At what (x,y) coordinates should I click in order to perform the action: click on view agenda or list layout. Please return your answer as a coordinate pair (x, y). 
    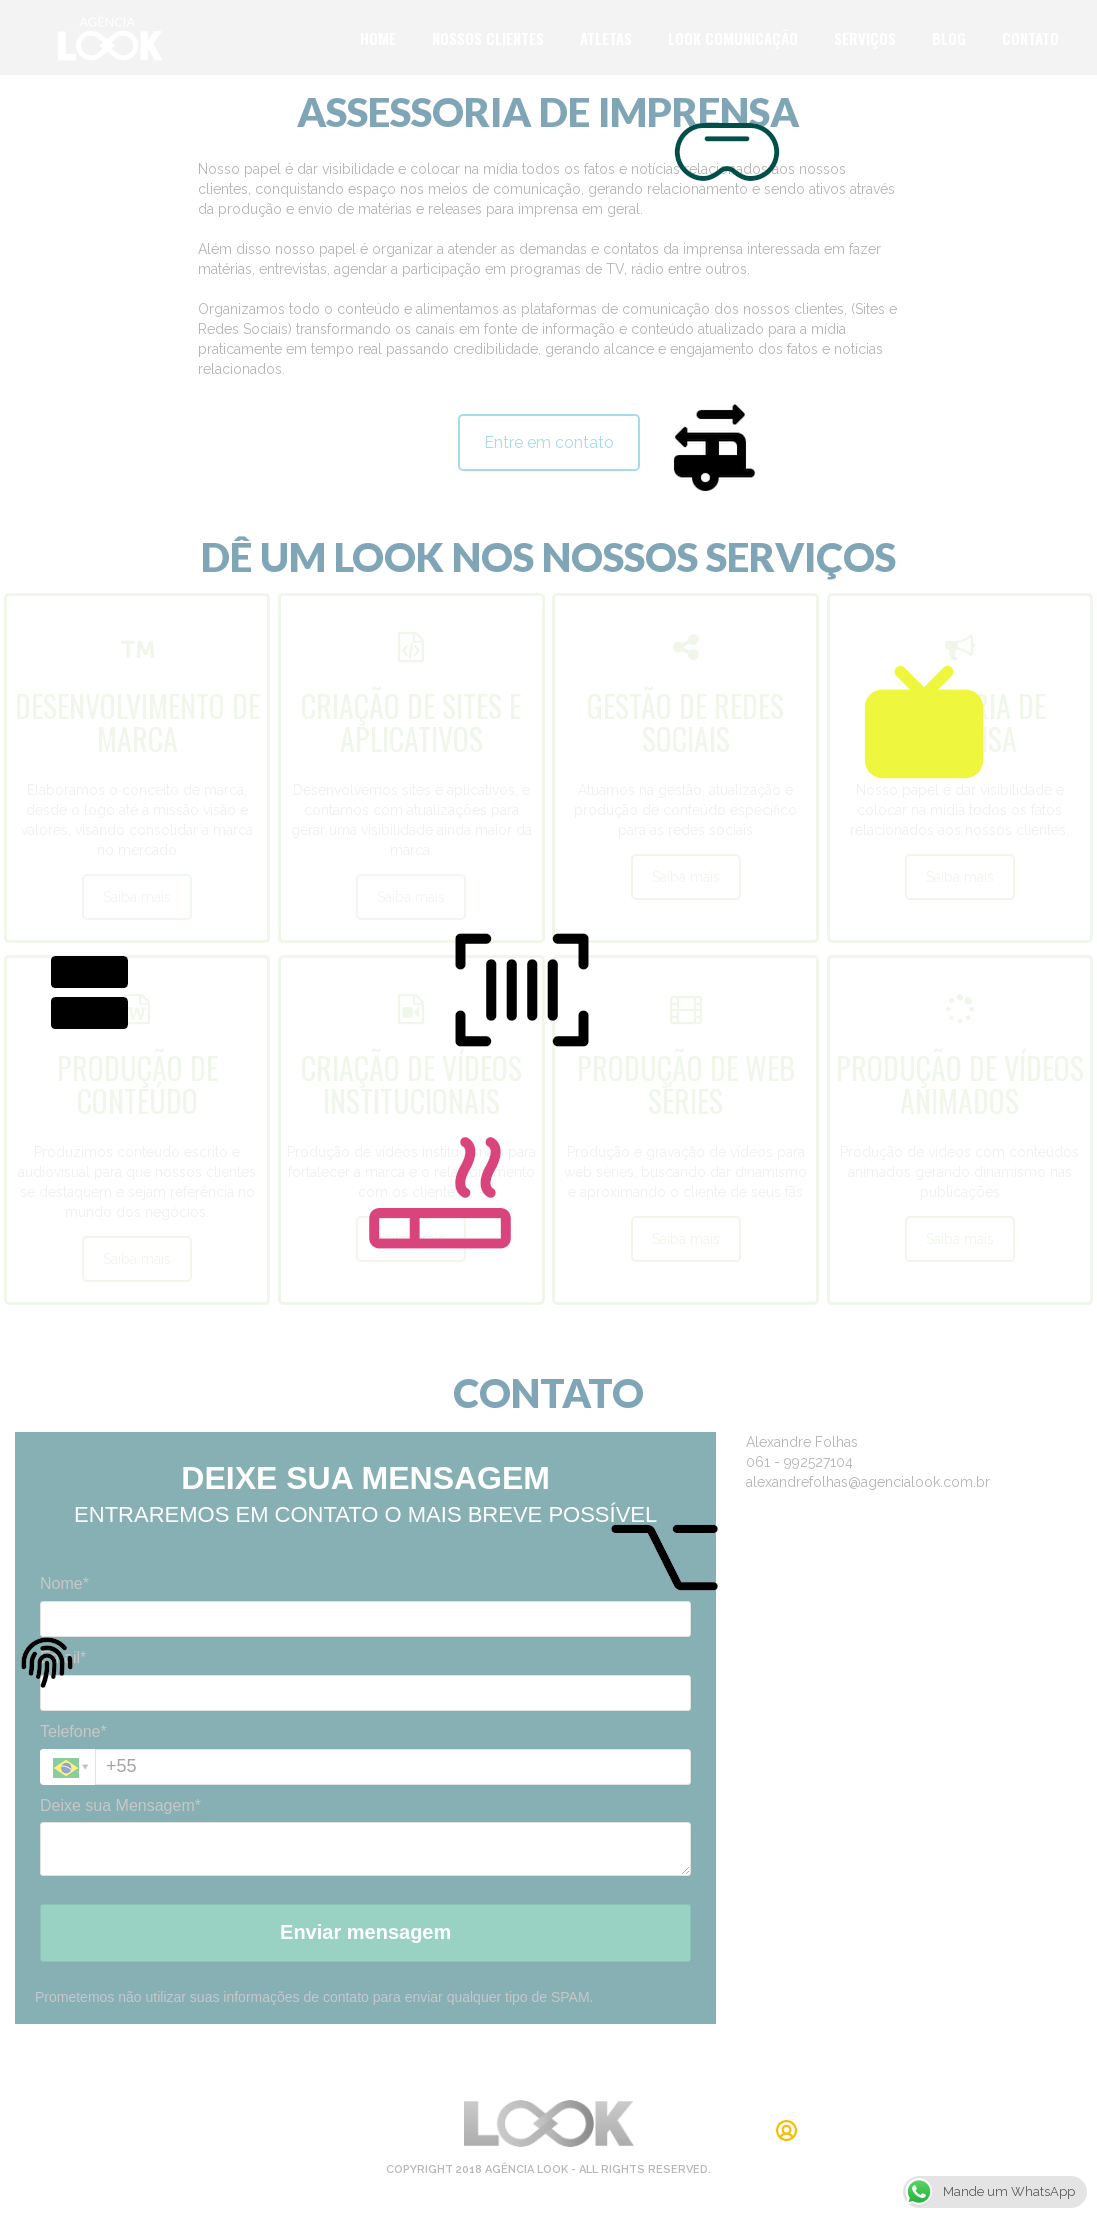
    Looking at the image, I should click on (91, 992).